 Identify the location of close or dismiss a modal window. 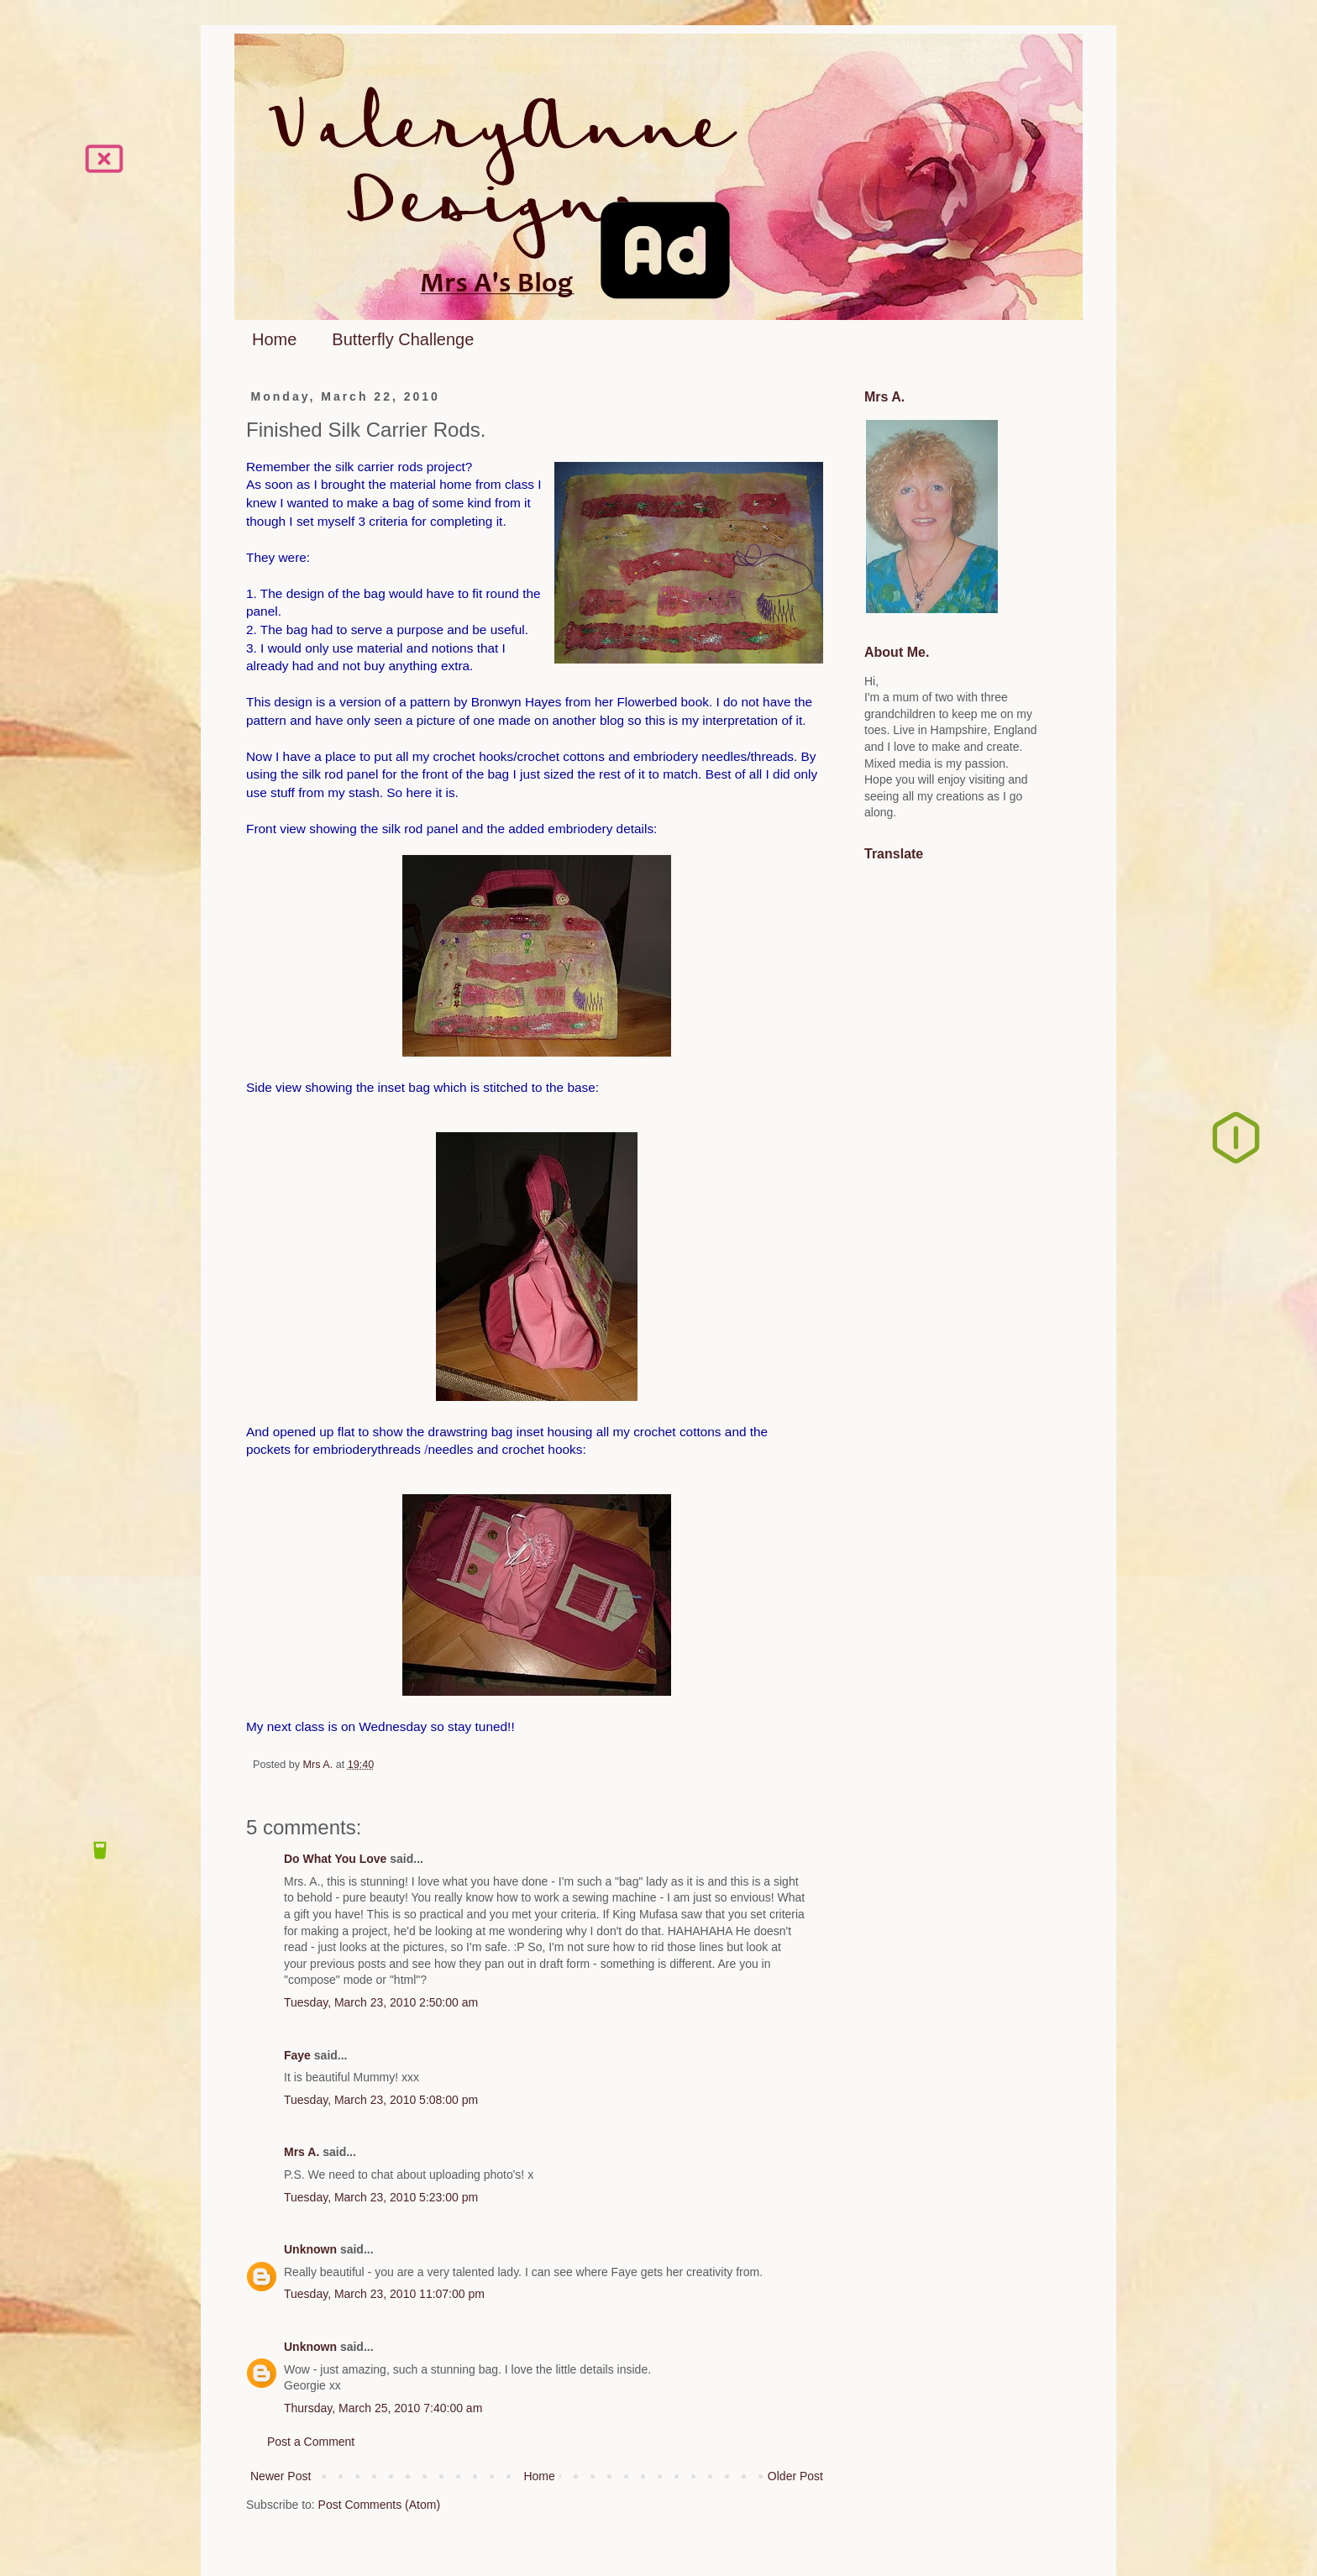
(104, 159).